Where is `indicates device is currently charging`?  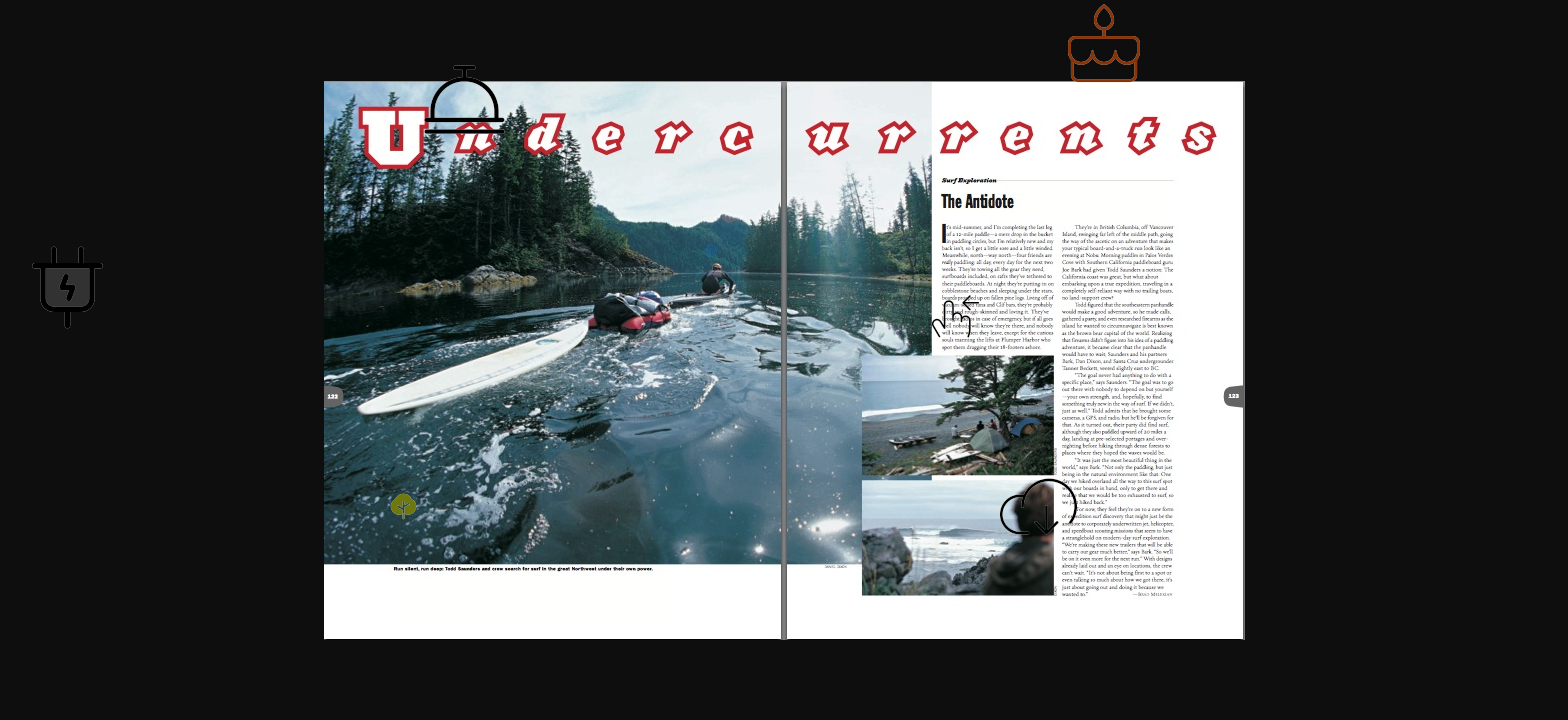
indicates device is currently charging is located at coordinates (67, 287).